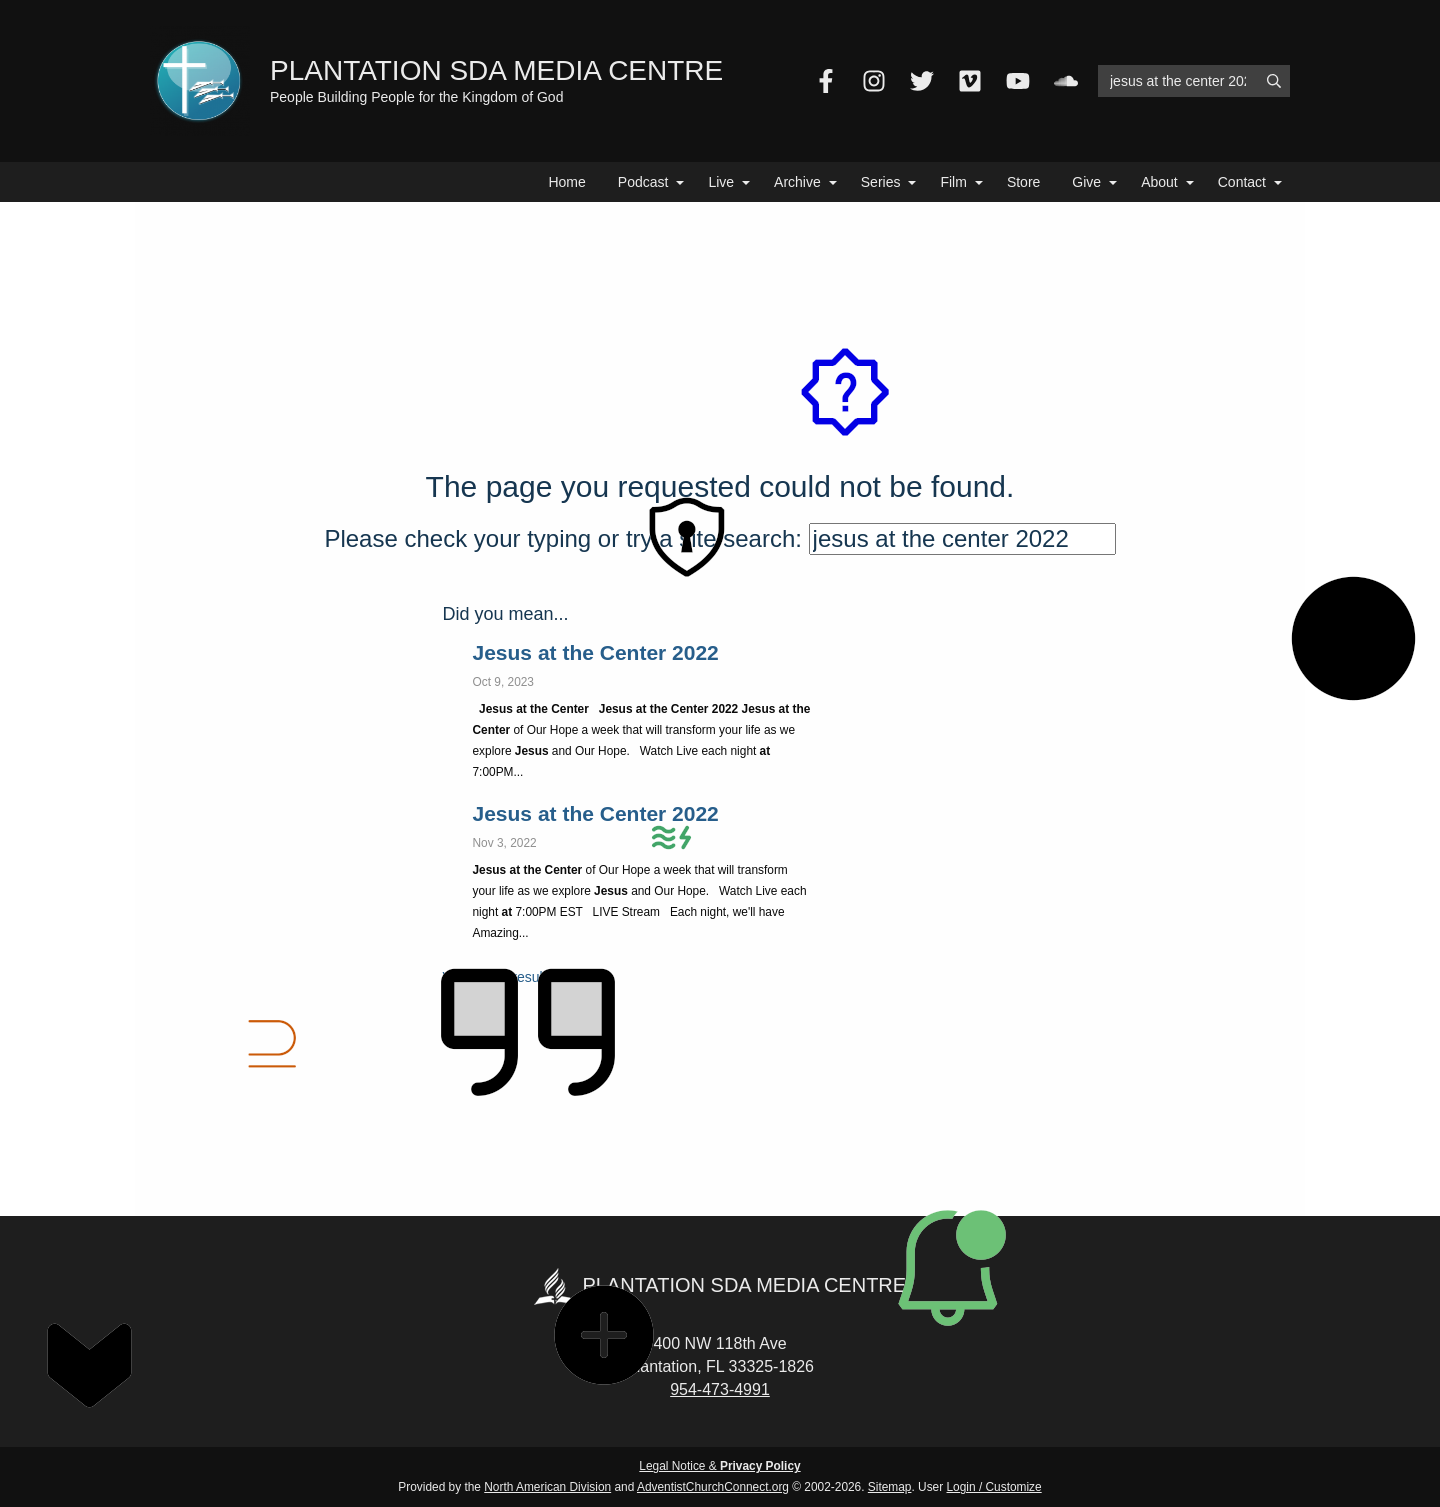 The width and height of the screenshot is (1440, 1507). I want to click on indicates new notifications are available, so click(948, 1268).